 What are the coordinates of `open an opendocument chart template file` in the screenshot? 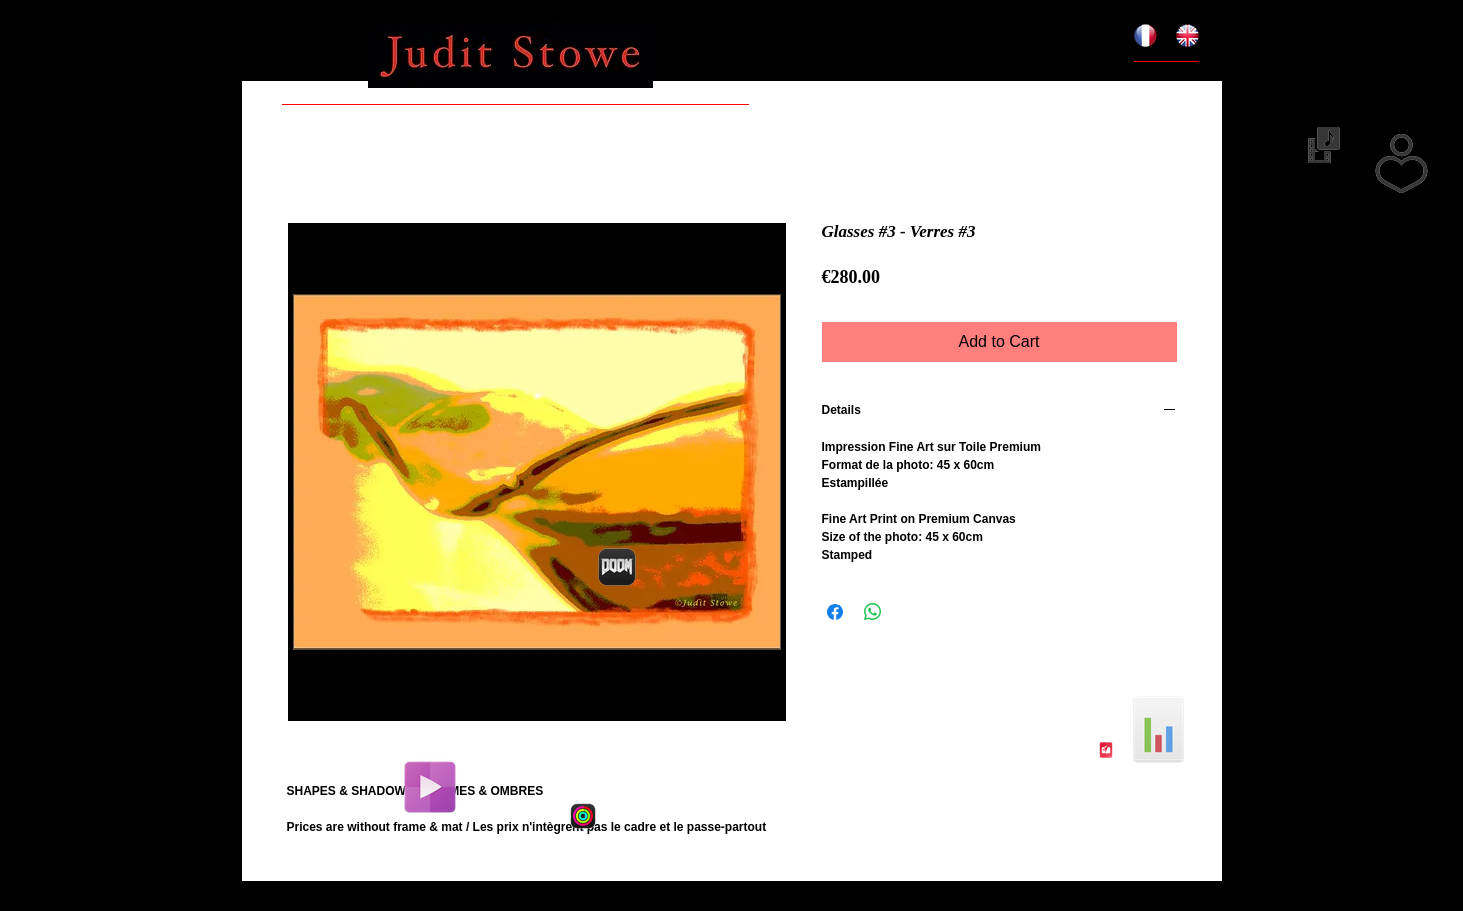 It's located at (1158, 728).